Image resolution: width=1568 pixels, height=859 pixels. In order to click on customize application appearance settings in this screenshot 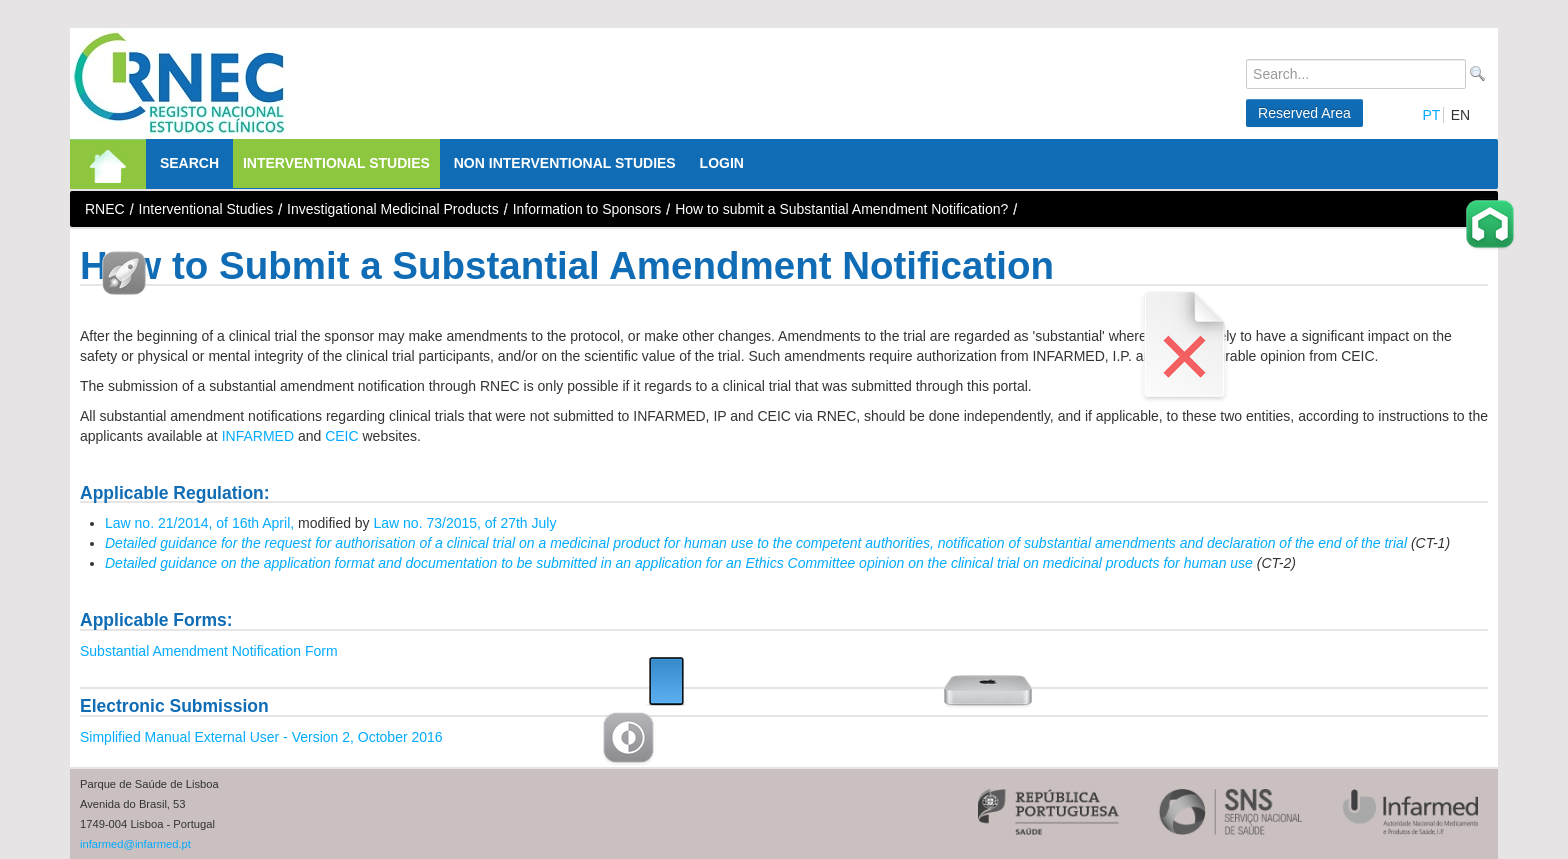, I will do `click(628, 738)`.